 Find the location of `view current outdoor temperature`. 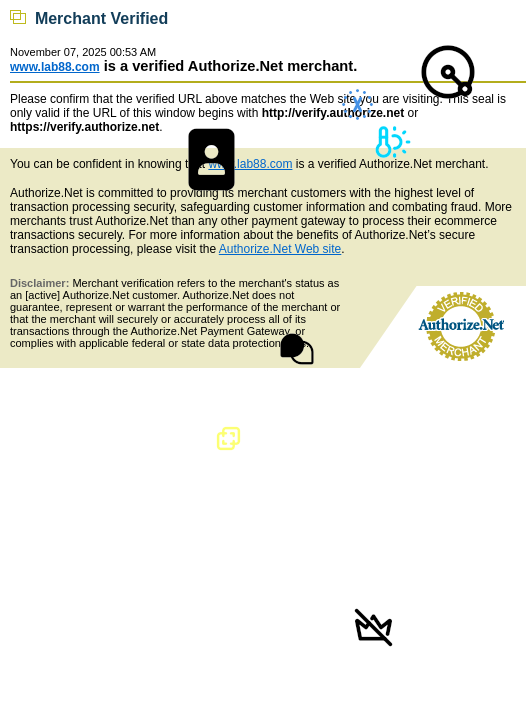

view current outdoor temperature is located at coordinates (393, 142).